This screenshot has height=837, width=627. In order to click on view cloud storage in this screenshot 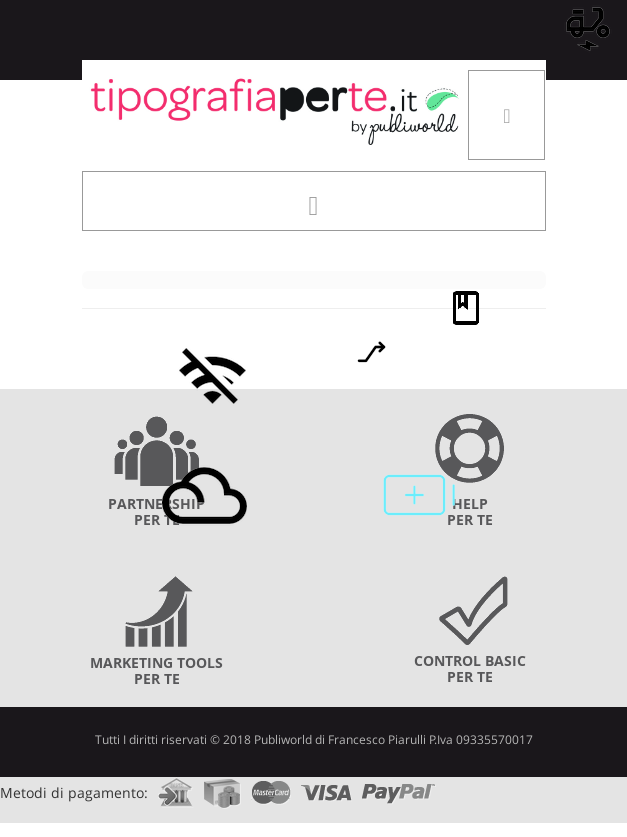, I will do `click(204, 495)`.